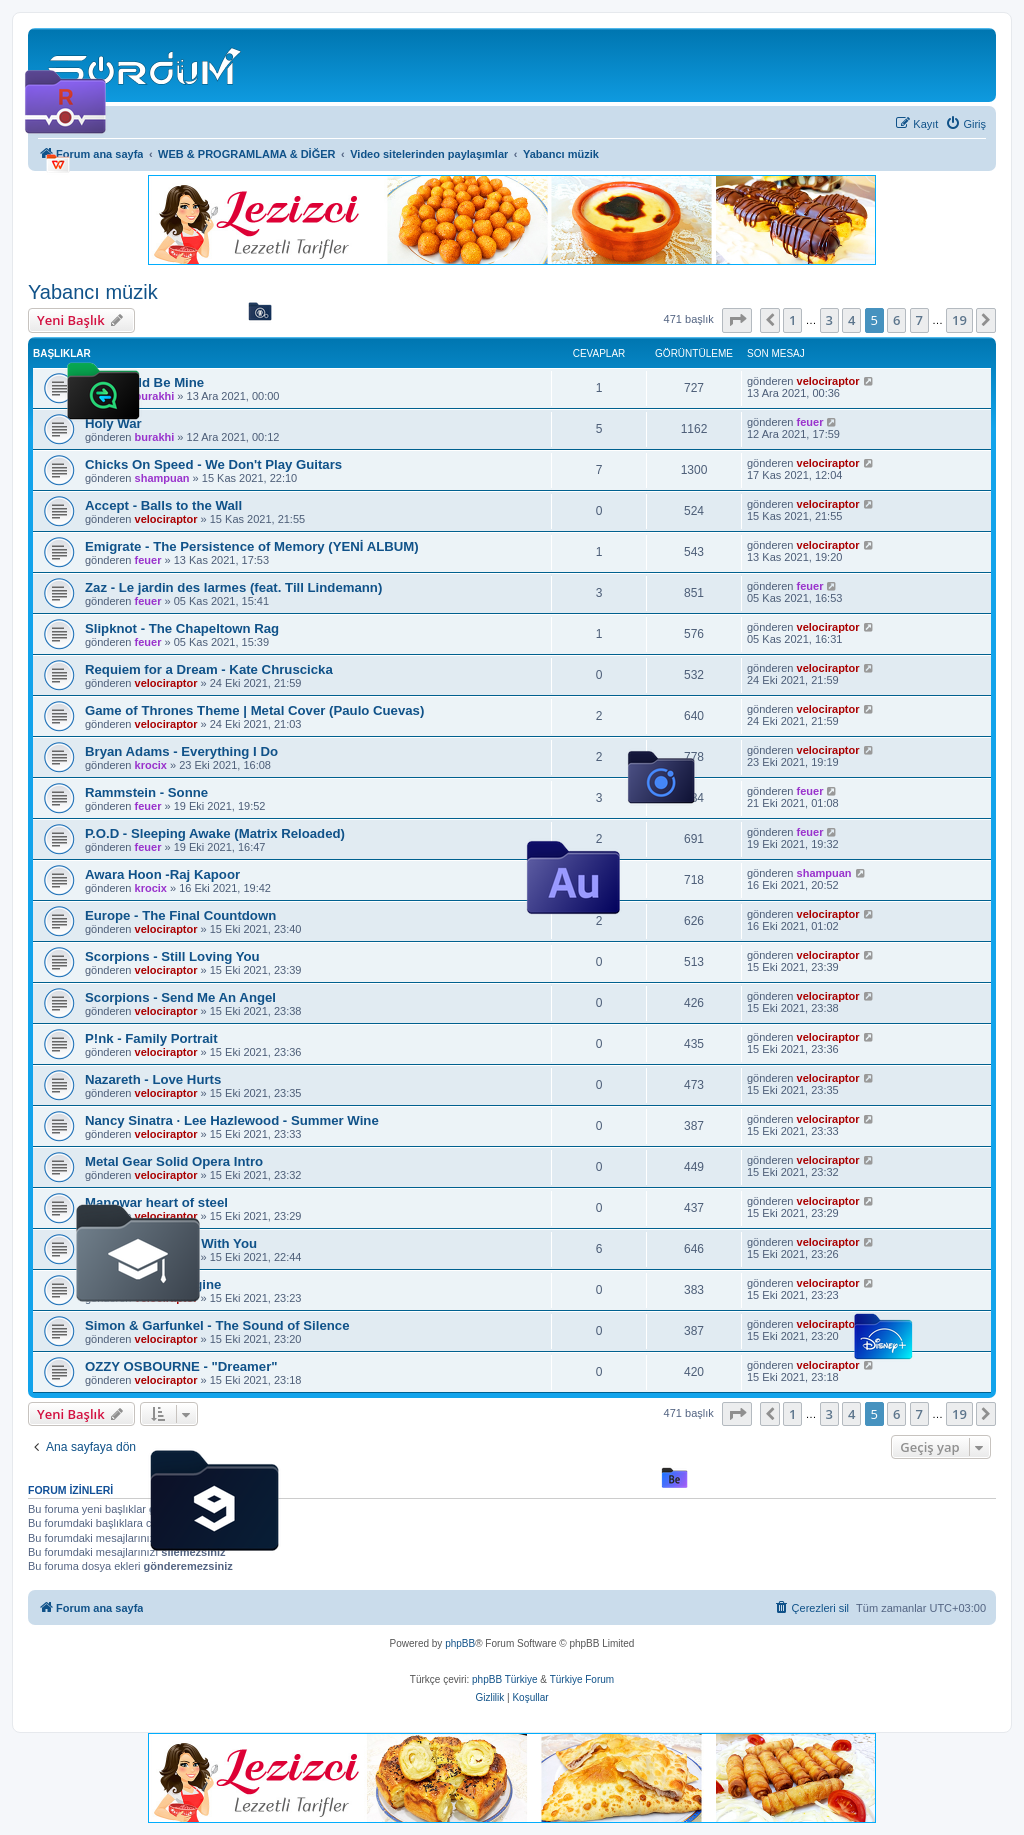  What do you see at coordinates (260, 312) in the screenshot?
I see `folder for NoLimits coaster simulation mods and custom content` at bounding box center [260, 312].